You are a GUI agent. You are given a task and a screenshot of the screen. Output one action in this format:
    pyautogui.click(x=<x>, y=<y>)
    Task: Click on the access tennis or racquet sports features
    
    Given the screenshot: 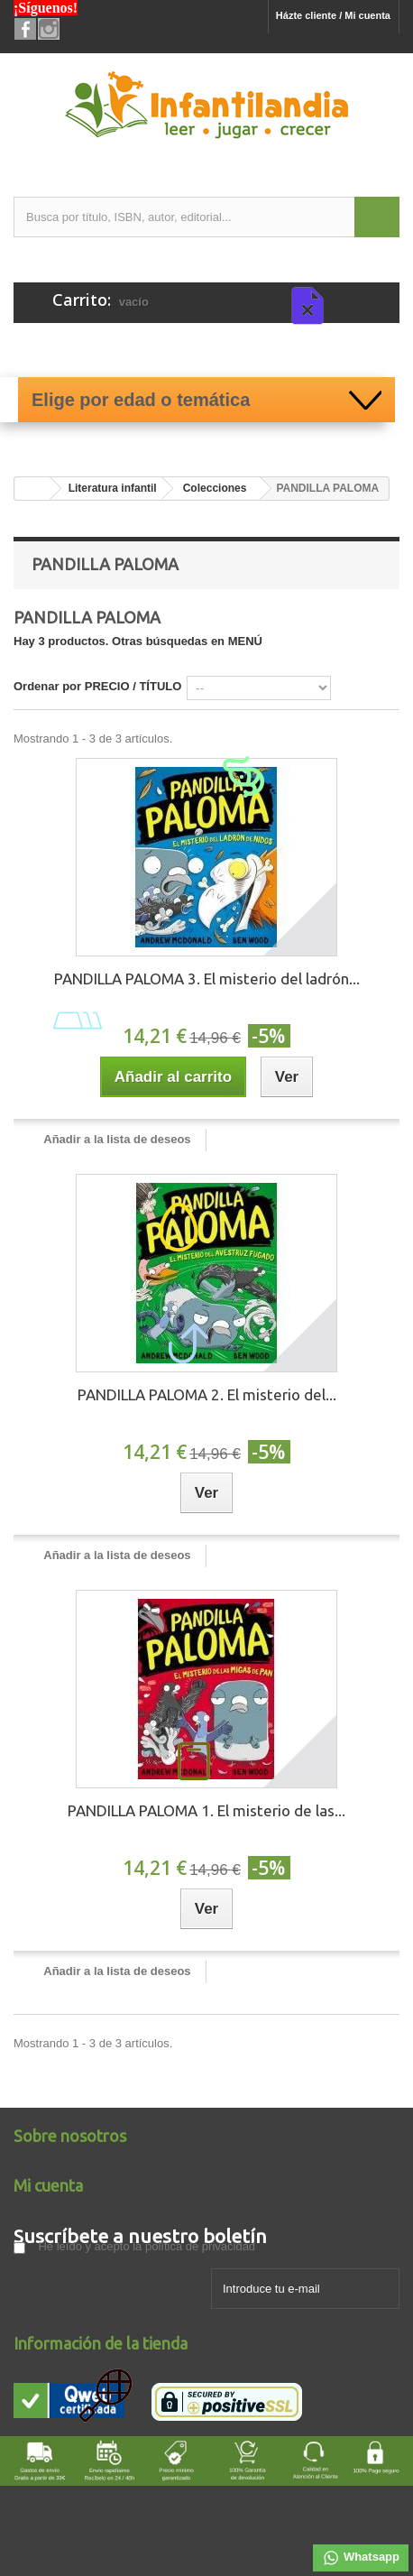 What is the action you would take?
    pyautogui.click(x=105, y=2396)
    